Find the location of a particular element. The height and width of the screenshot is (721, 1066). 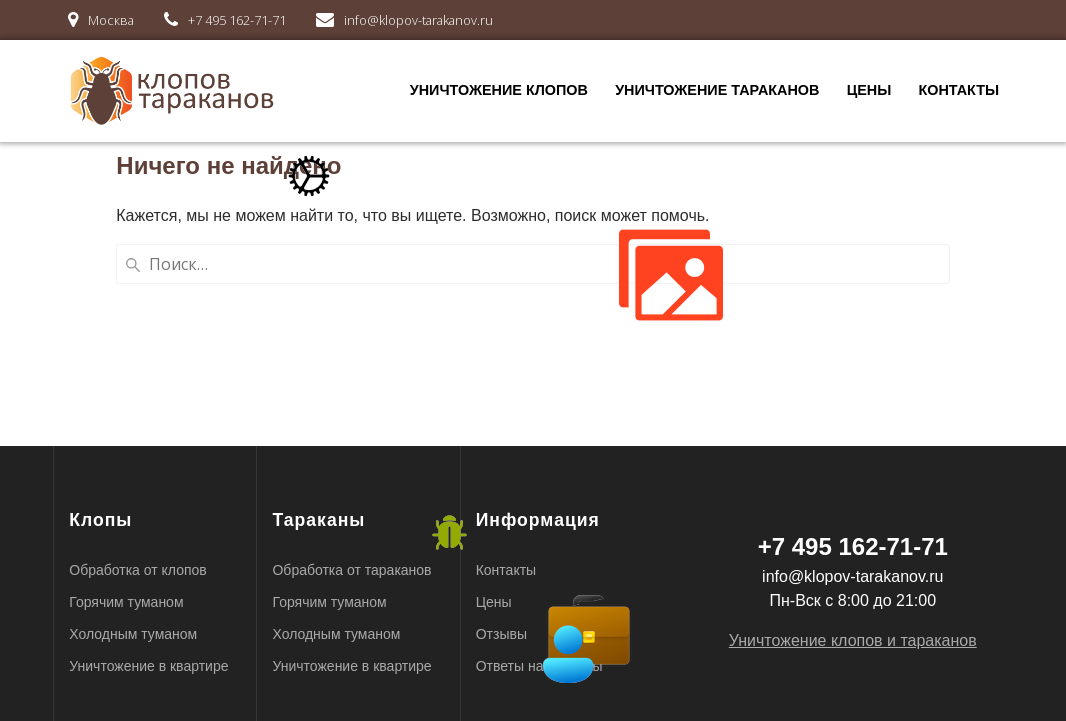

view photo gallery is located at coordinates (671, 275).